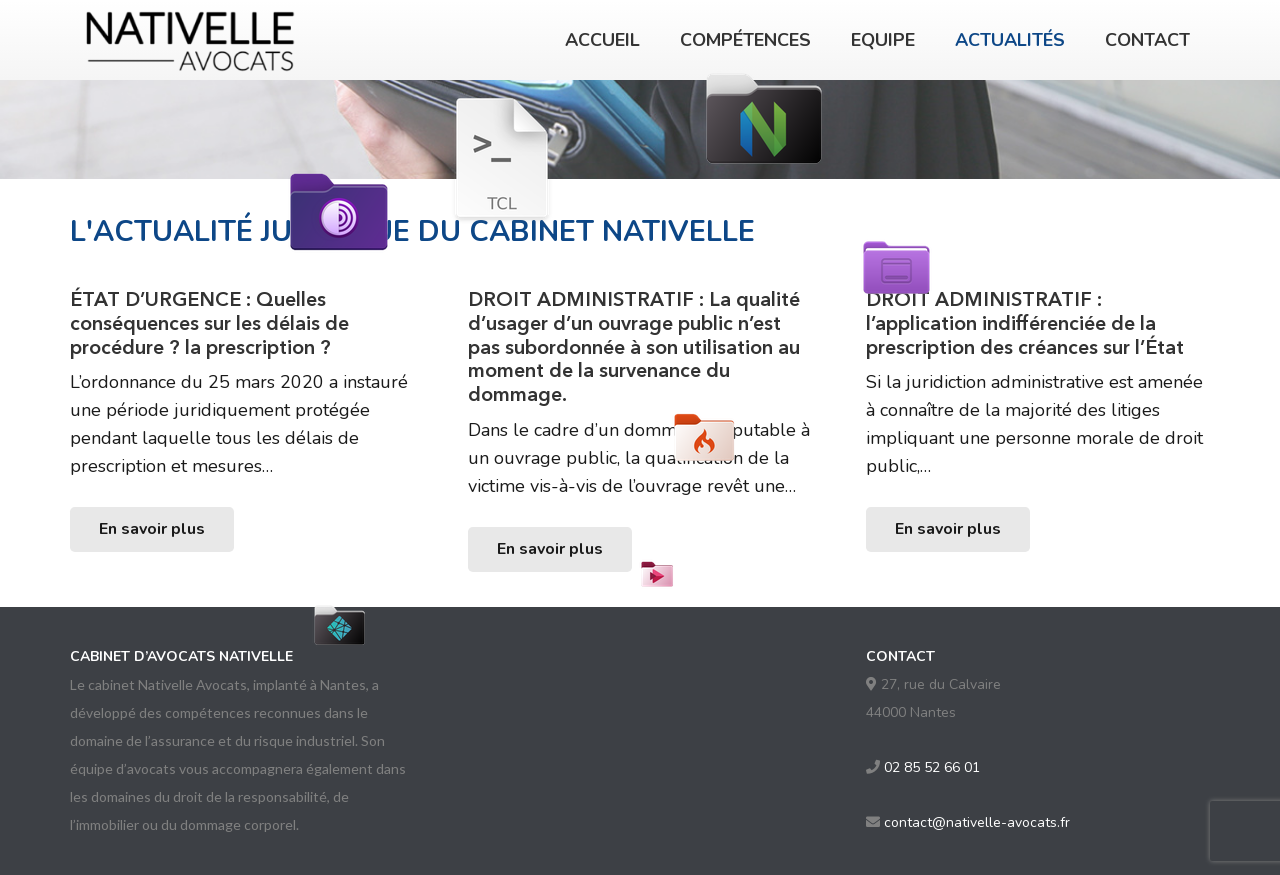 This screenshot has height=875, width=1280. What do you see at coordinates (657, 575) in the screenshot?
I see `open microsoft stream video folder` at bounding box center [657, 575].